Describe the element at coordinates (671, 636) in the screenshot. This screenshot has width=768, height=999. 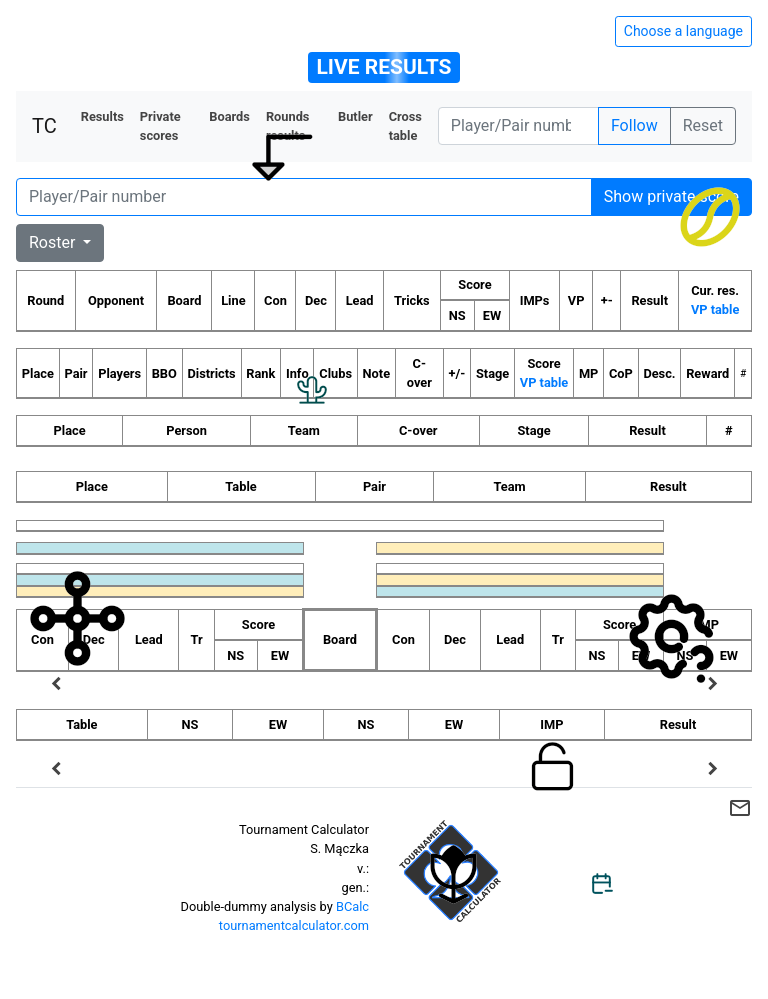
I see `access settings help or FAQ` at that location.